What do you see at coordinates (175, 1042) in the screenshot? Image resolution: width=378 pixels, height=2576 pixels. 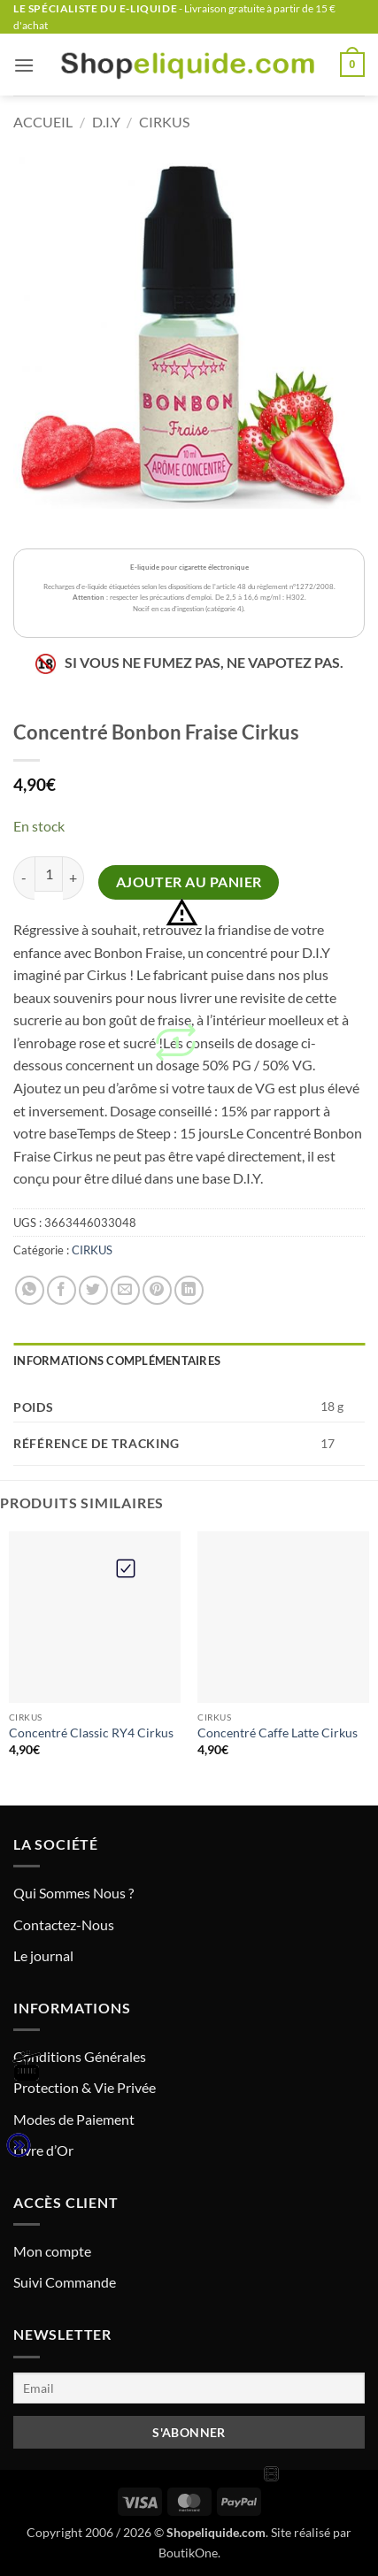 I see `repeat current track once` at bounding box center [175, 1042].